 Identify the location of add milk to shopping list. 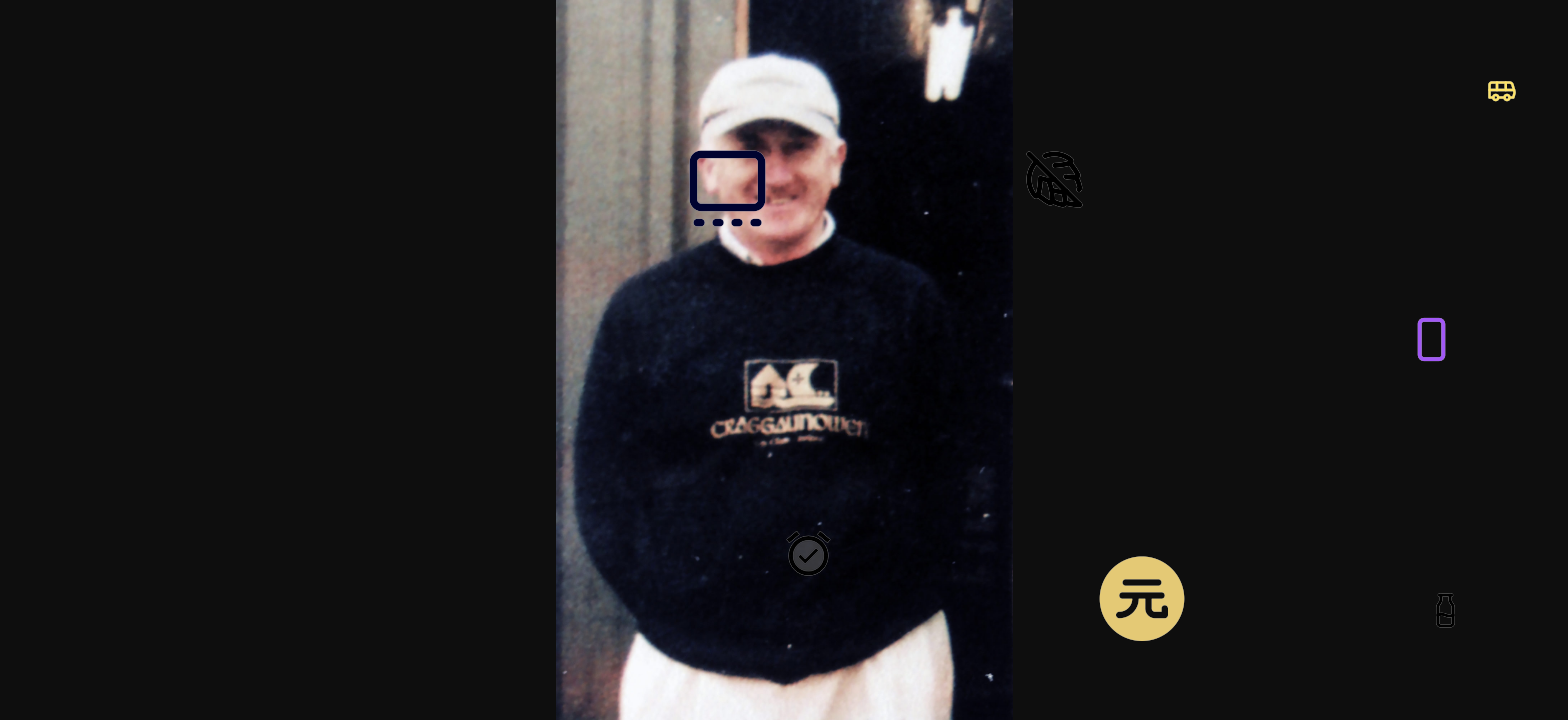
(1445, 610).